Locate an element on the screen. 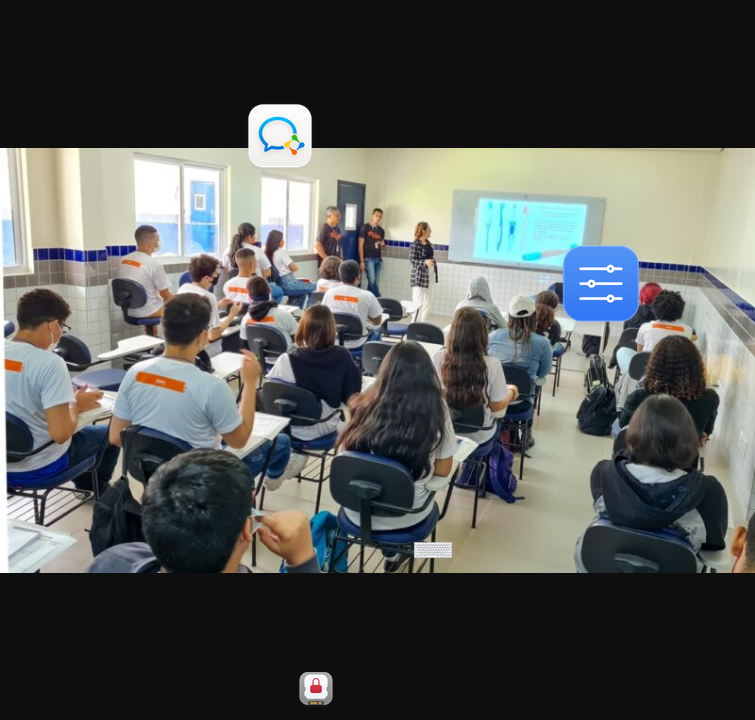  access encryption and security settings is located at coordinates (316, 689).